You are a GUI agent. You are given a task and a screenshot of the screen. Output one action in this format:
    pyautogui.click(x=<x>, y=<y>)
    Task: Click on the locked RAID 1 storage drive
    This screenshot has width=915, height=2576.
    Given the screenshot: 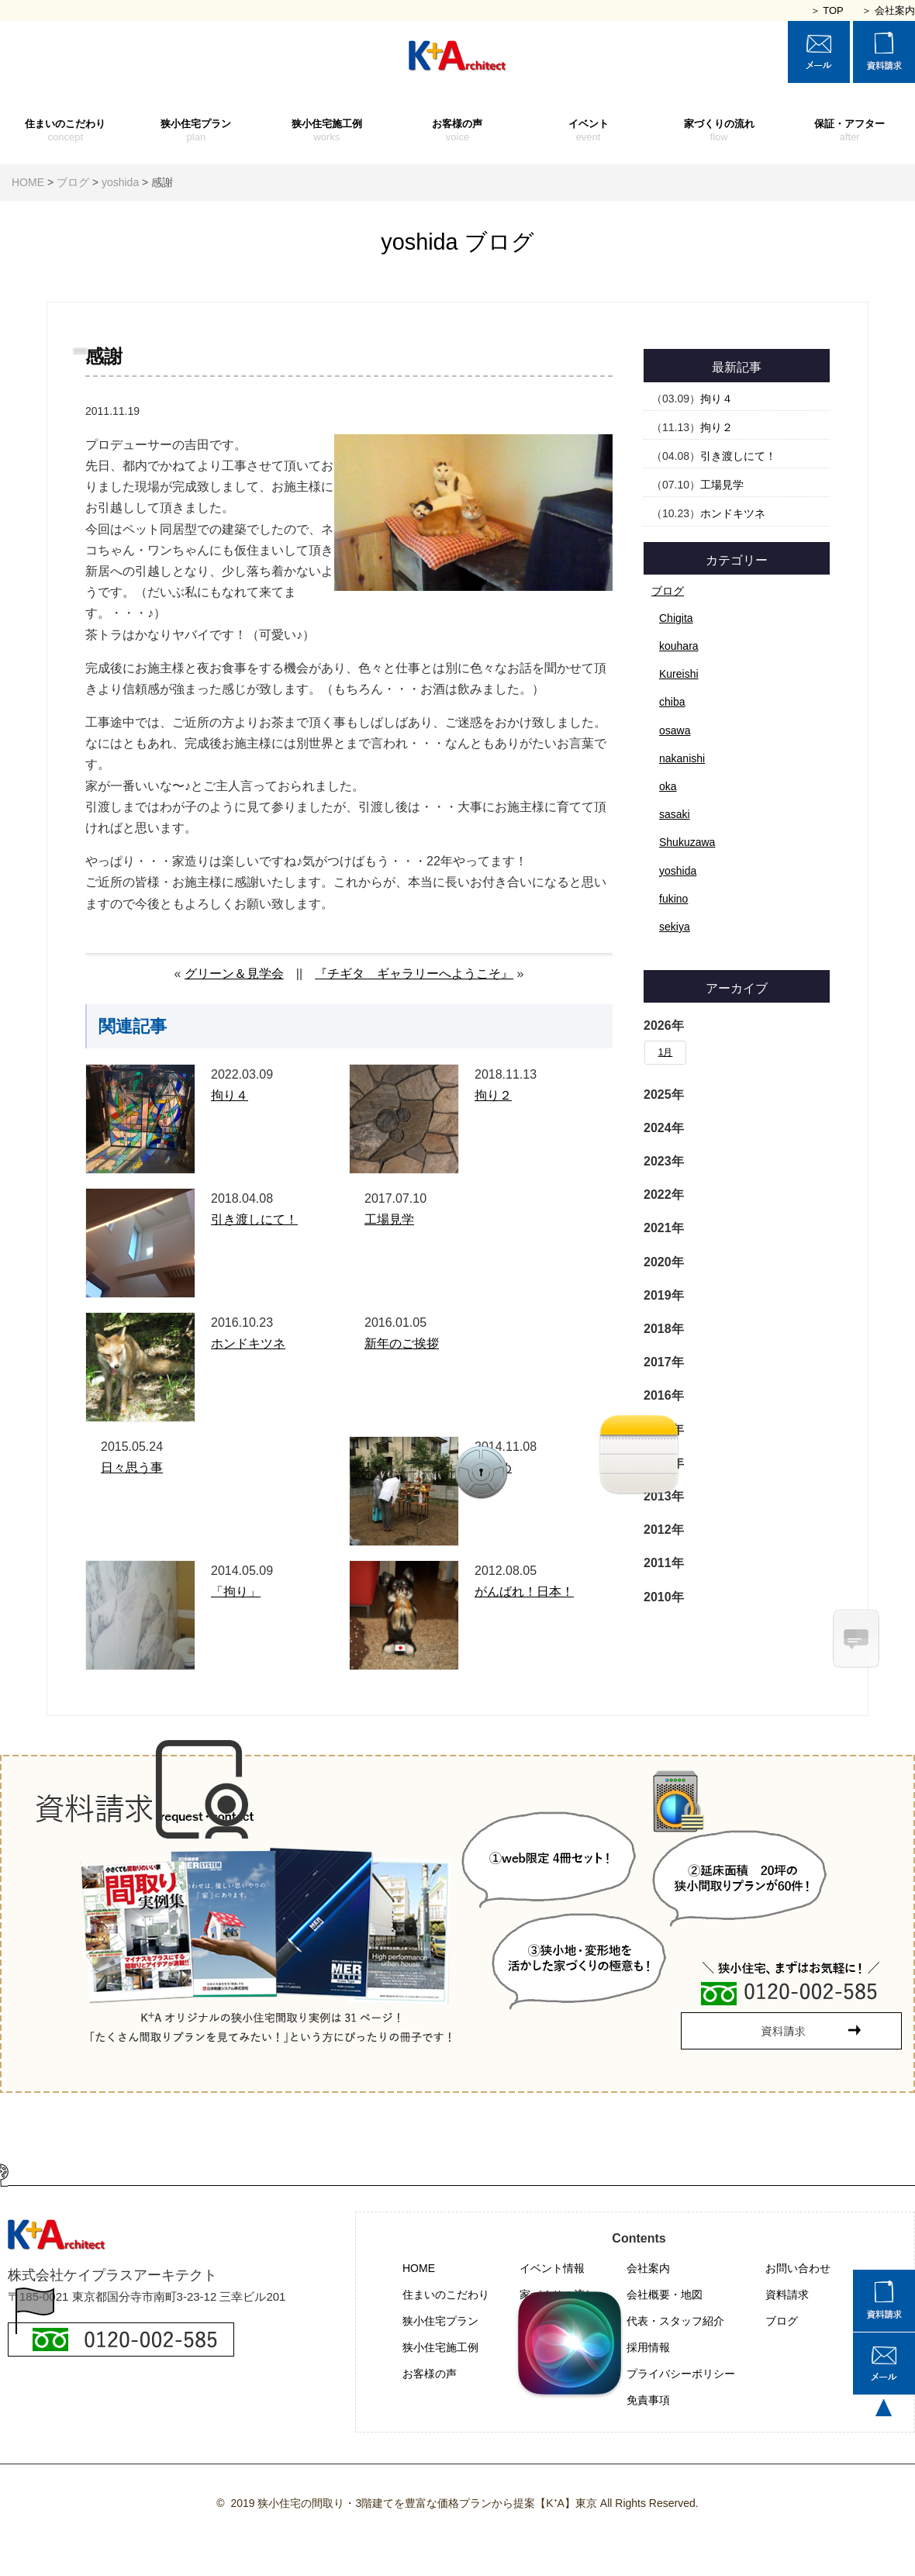 What is the action you would take?
    pyautogui.click(x=675, y=1801)
    